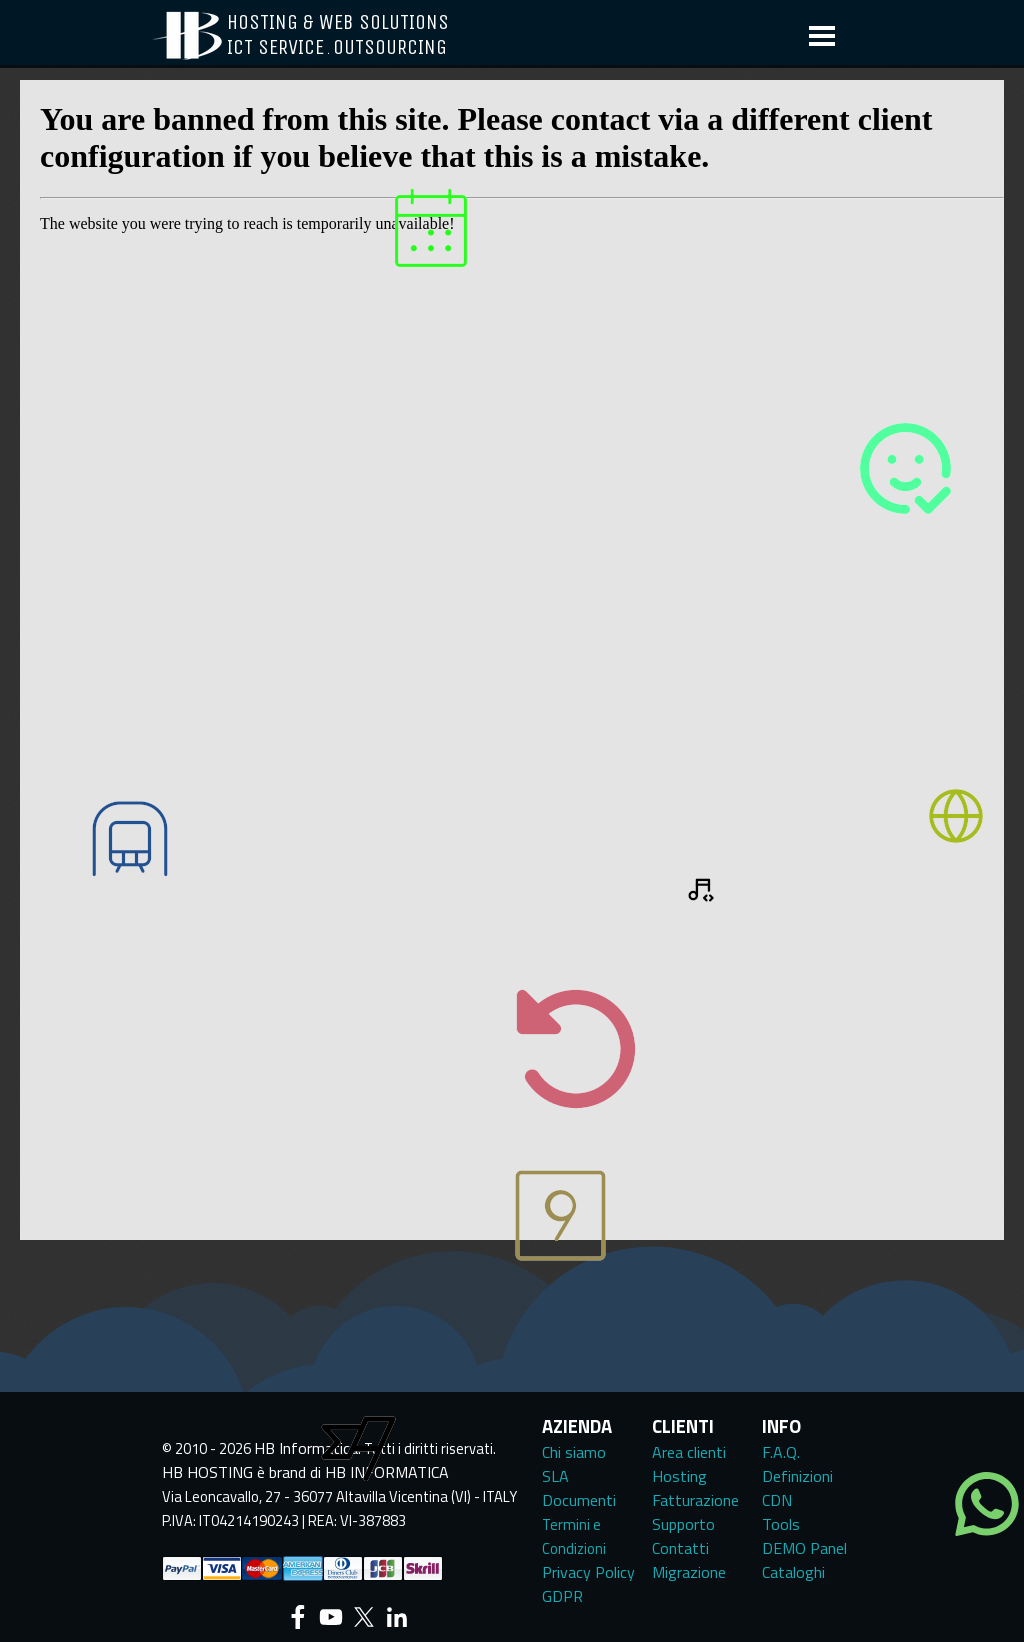 Image resolution: width=1024 pixels, height=1642 pixels. What do you see at coordinates (130, 842) in the screenshot?
I see `view subway or metro transit options` at bounding box center [130, 842].